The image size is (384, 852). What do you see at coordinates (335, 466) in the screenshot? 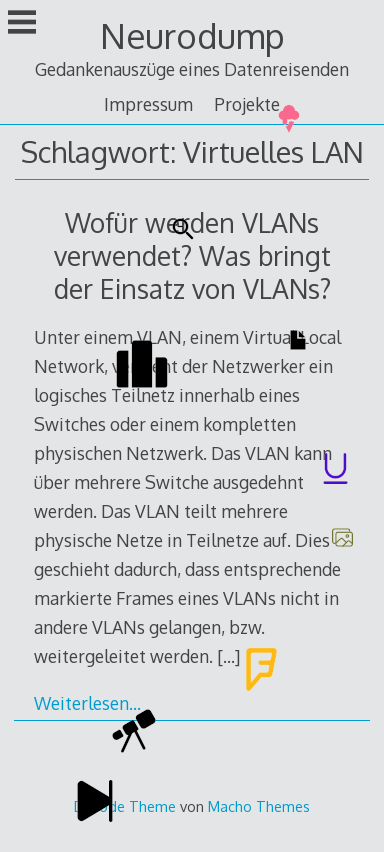
I see `apply underline formatting to selected text` at bounding box center [335, 466].